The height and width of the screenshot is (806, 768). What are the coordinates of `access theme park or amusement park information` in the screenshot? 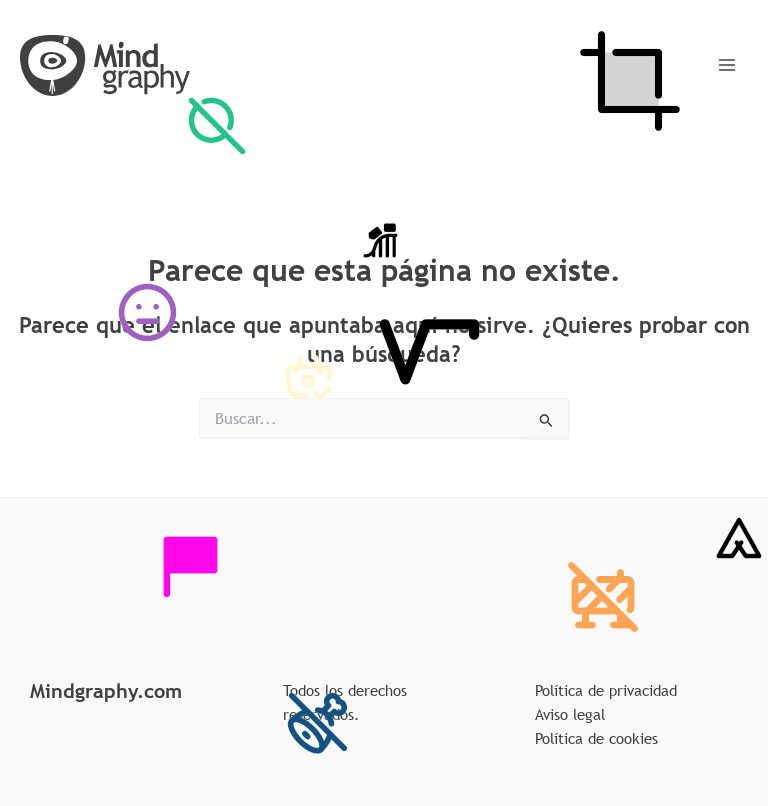 It's located at (380, 240).